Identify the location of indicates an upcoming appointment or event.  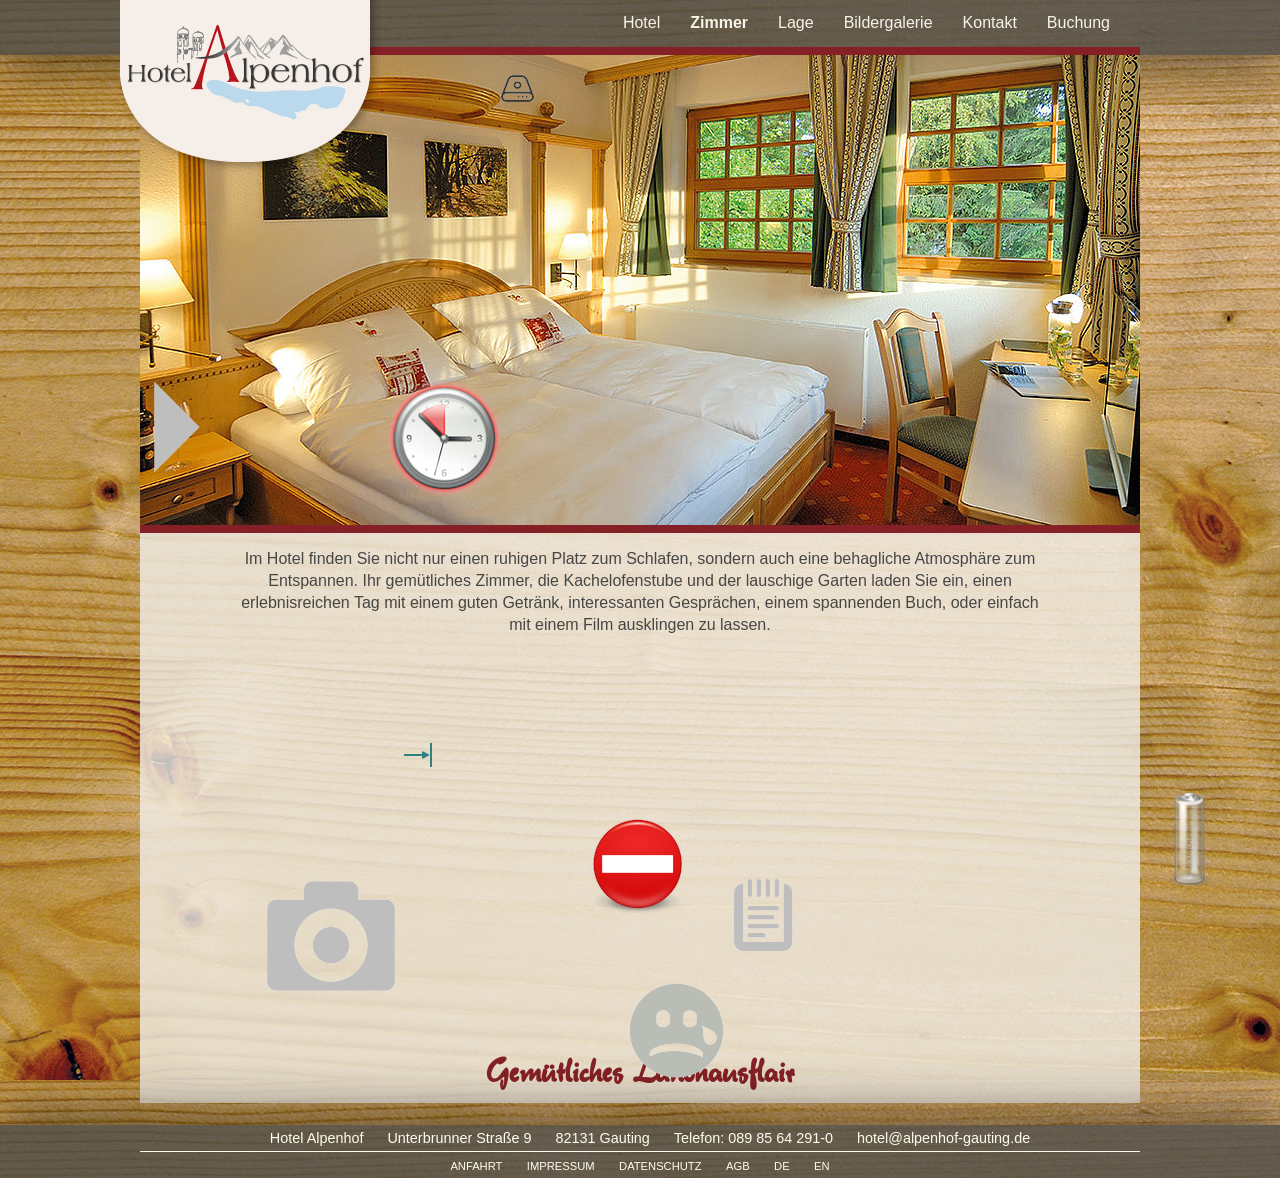
(446, 438).